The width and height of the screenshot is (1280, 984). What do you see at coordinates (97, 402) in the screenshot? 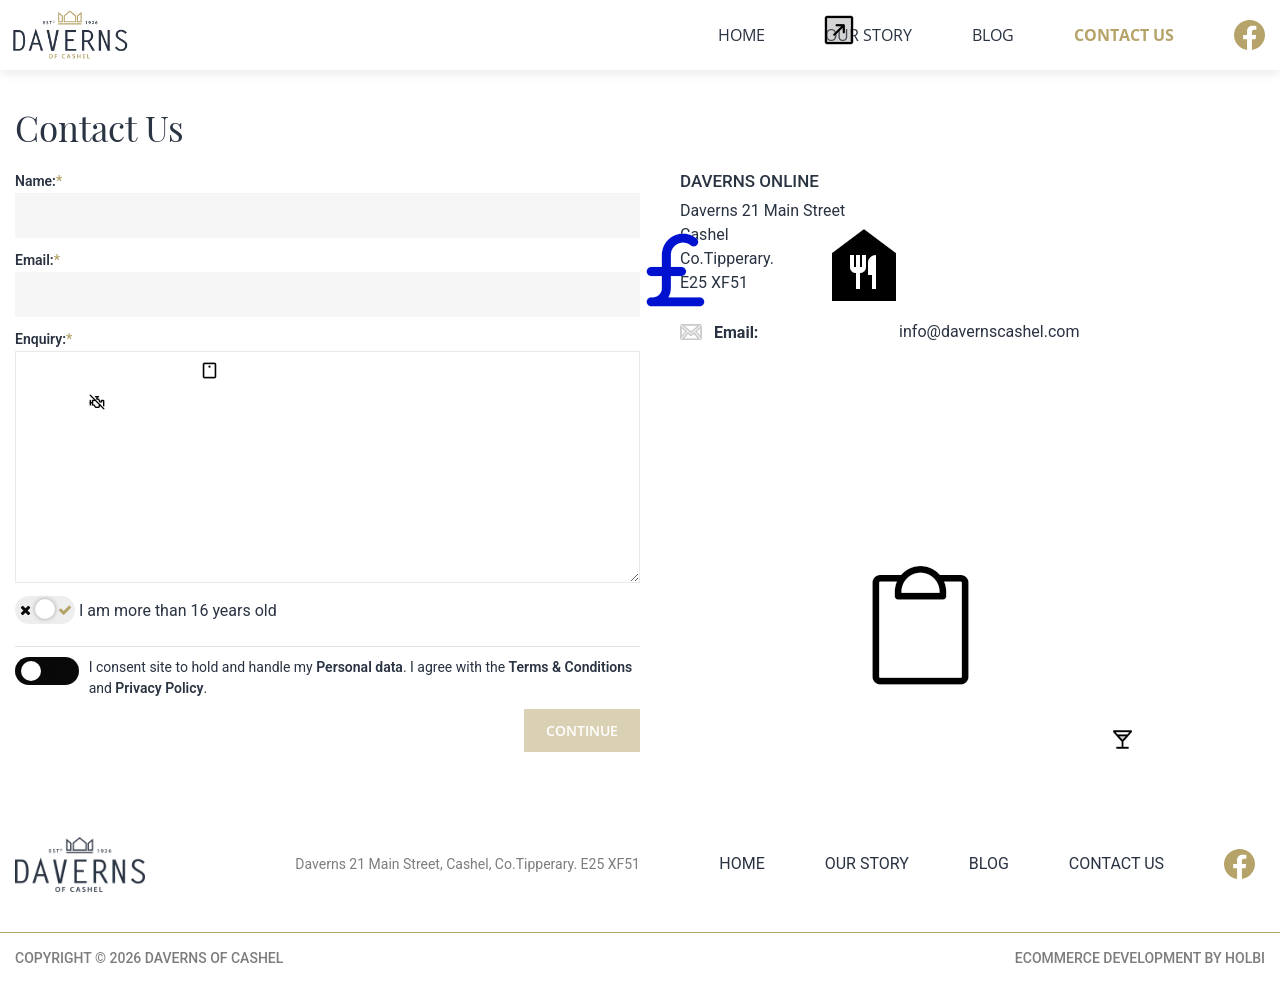
I see `engine disabled or turned off` at bounding box center [97, 402].